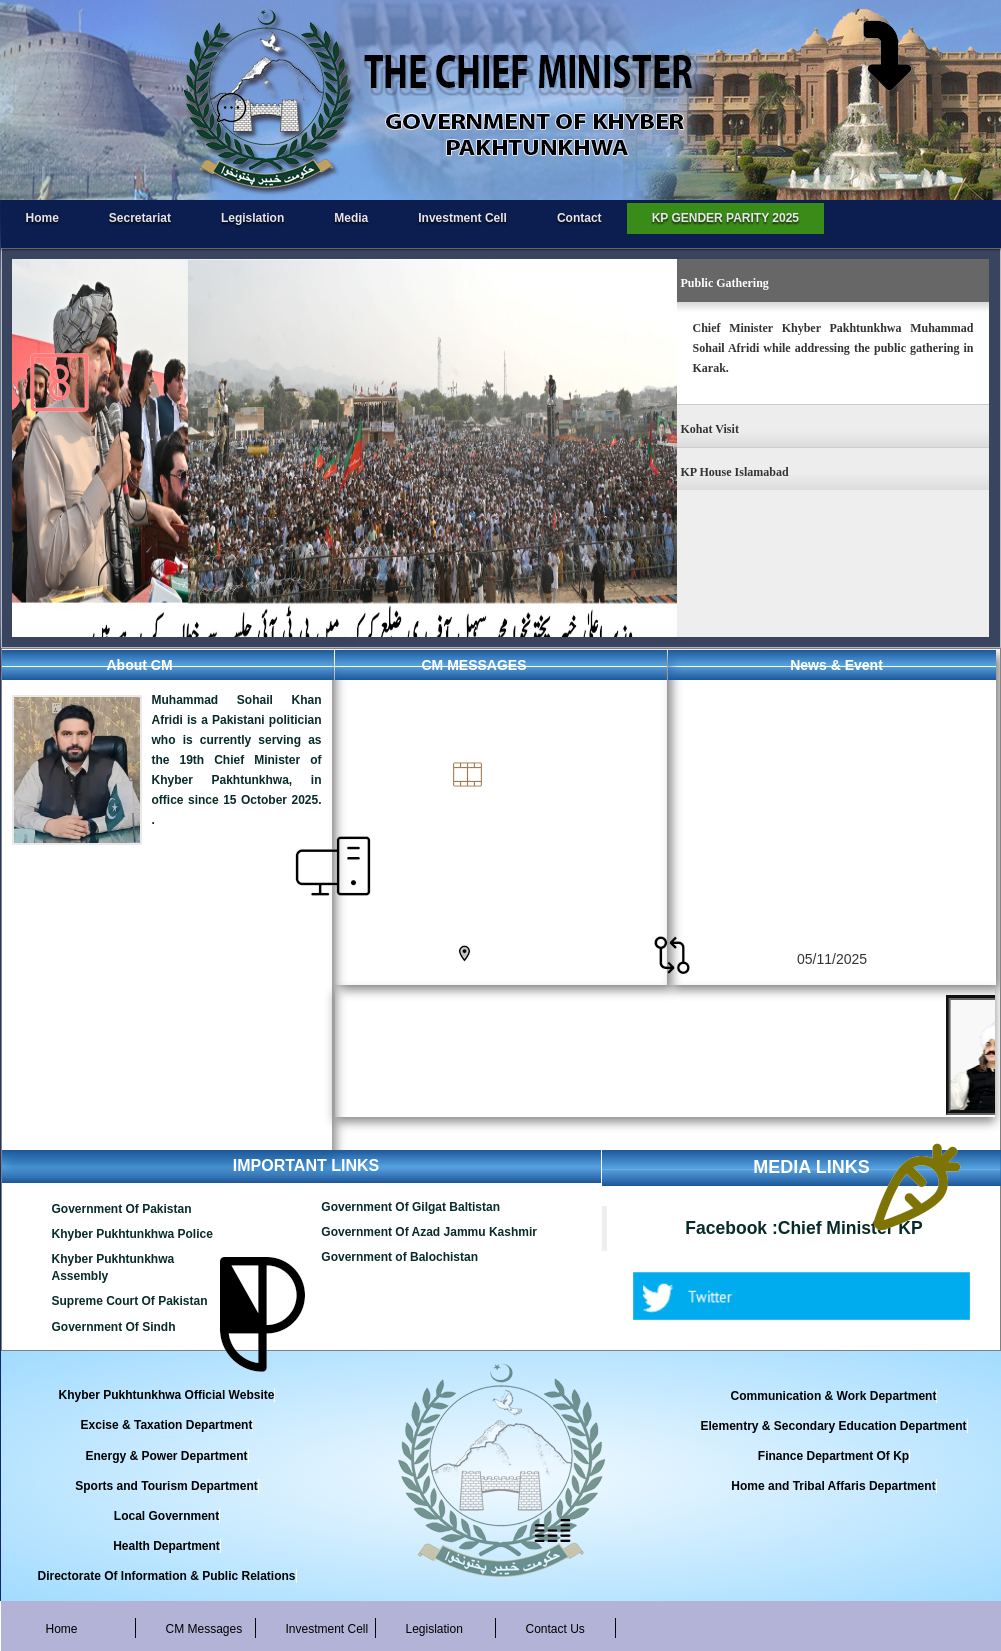 The image size is (1001, 1651). I want to click on adjust audio equalizer settings, so click(552, 1530).